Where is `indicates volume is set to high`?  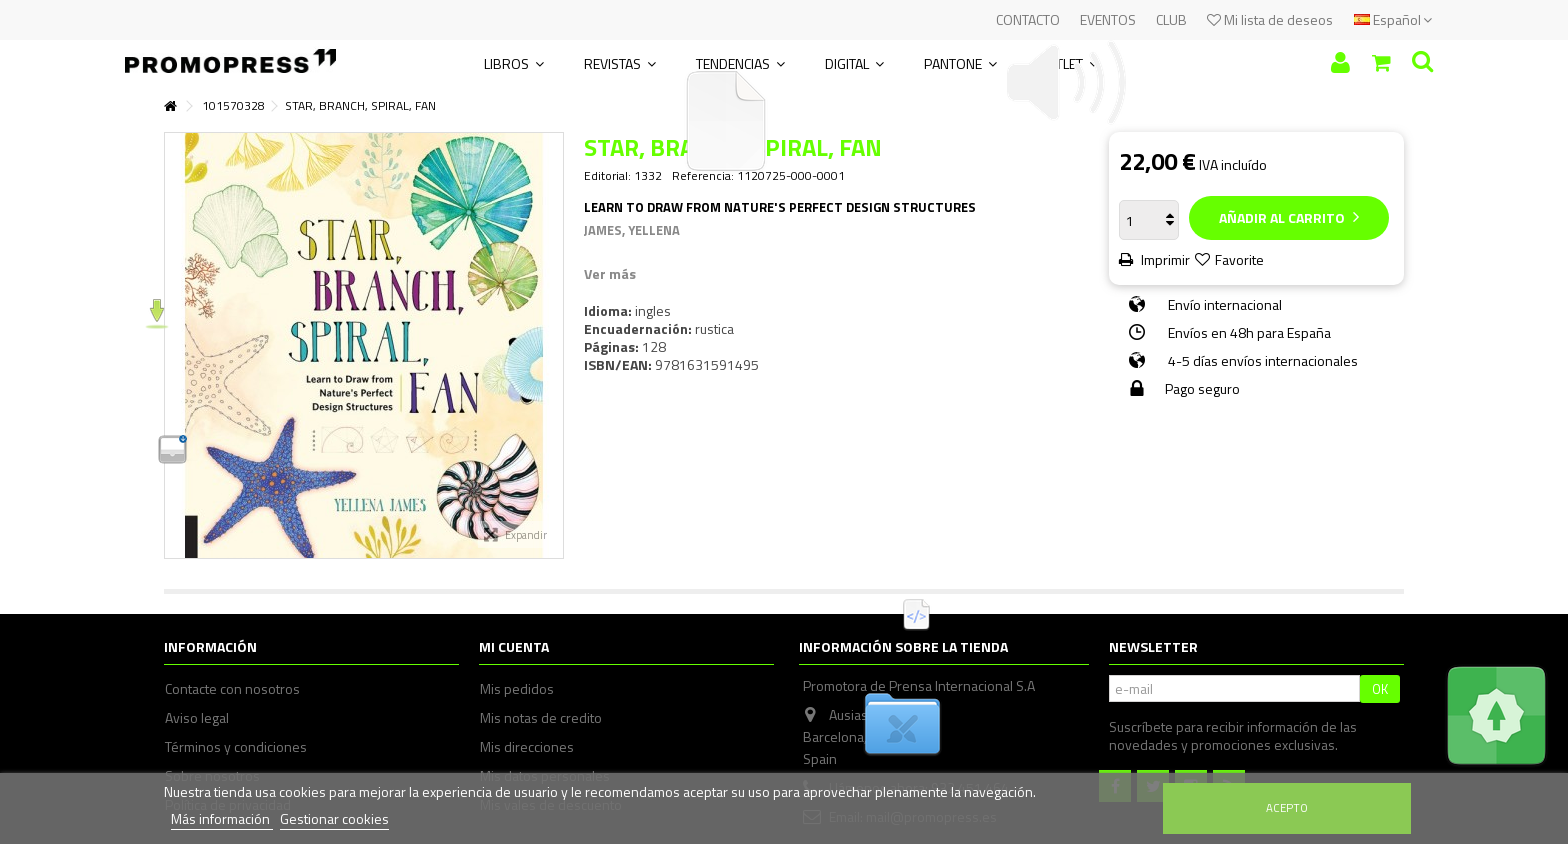 indicates volume is set to high is located at coordinates (1066, 82).